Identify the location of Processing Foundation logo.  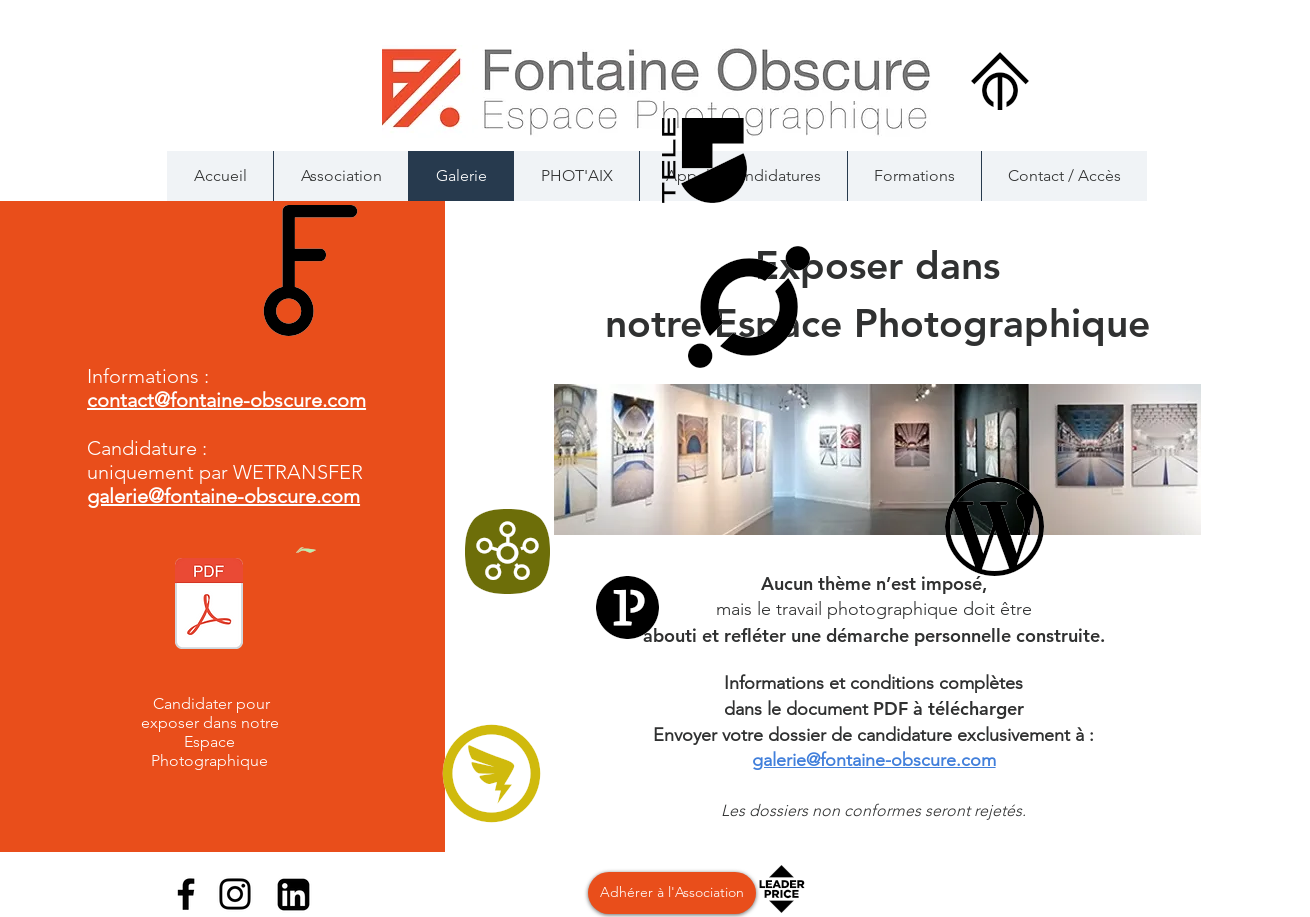
(627, 607).